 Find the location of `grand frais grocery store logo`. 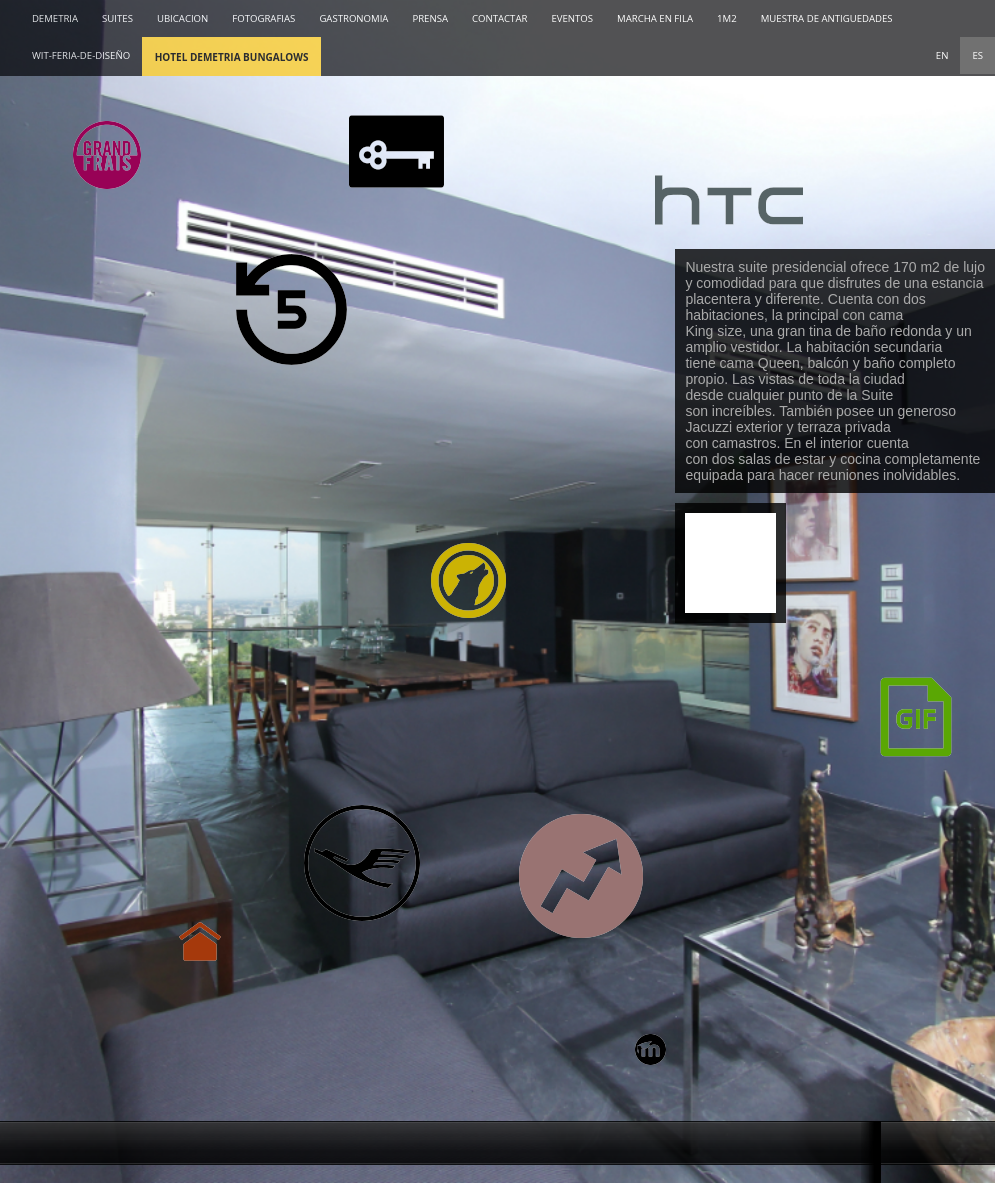

grand frais grocery store logo is located at coordinates (107, 155).